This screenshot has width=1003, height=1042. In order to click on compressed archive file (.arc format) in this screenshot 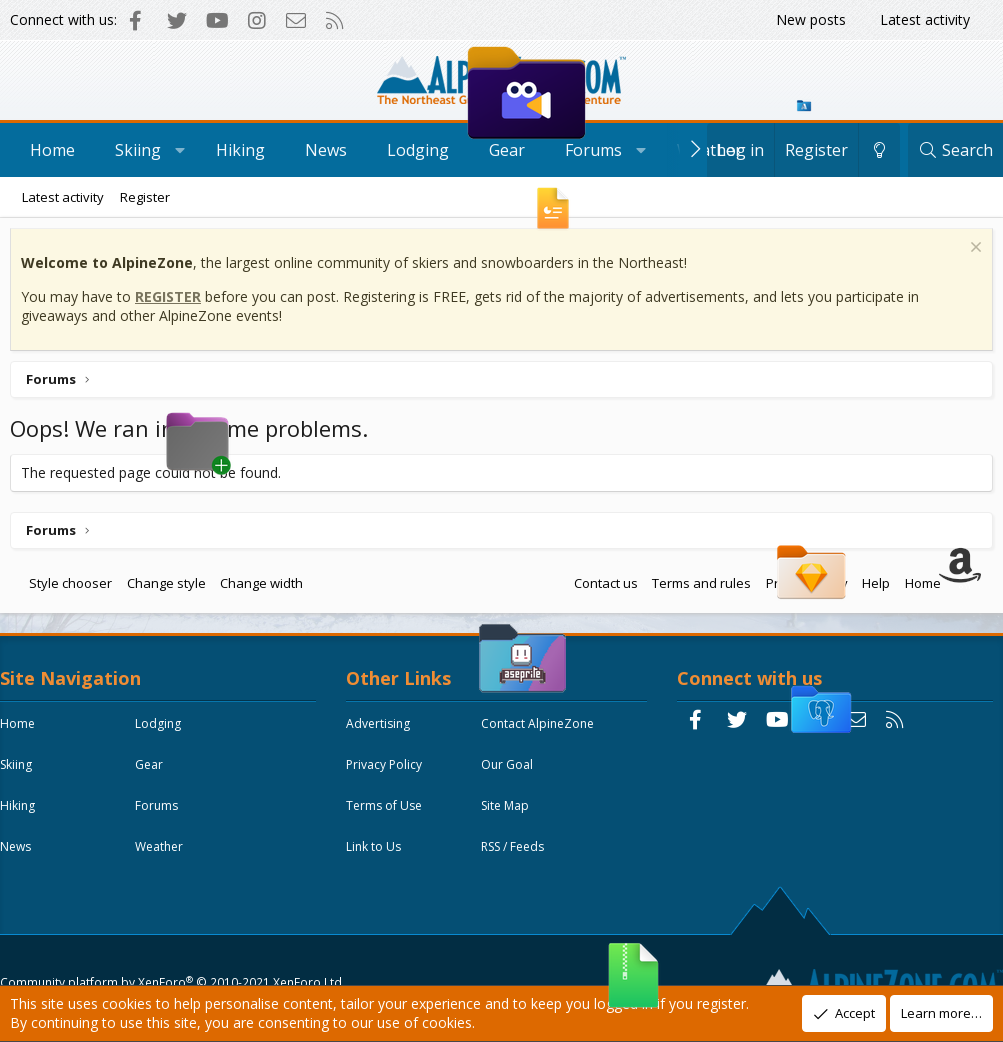, I will do `click(633, 976)`.